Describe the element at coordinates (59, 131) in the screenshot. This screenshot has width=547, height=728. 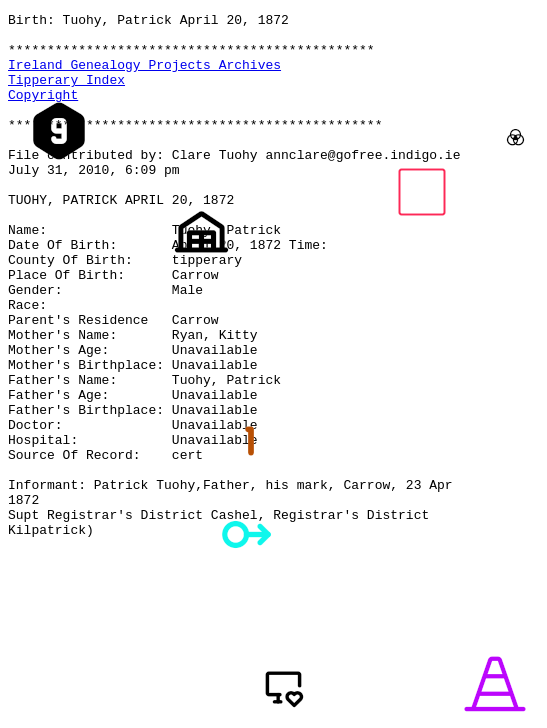
I see `indicates step 9 in a multi-step process` at that location.